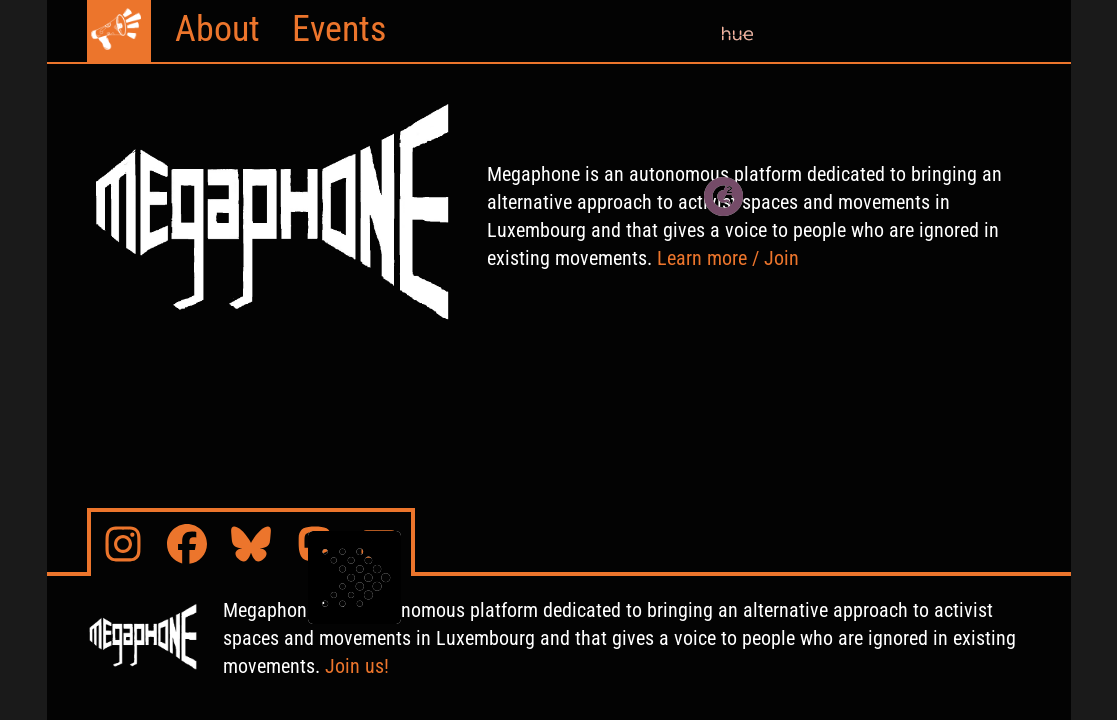 This screenshot has height=720, width=1117. What do you see at coordinates (737, 33) in the screenshot?
I see `open Philips Hue smart lighting app` at bounding box center [737, 33].